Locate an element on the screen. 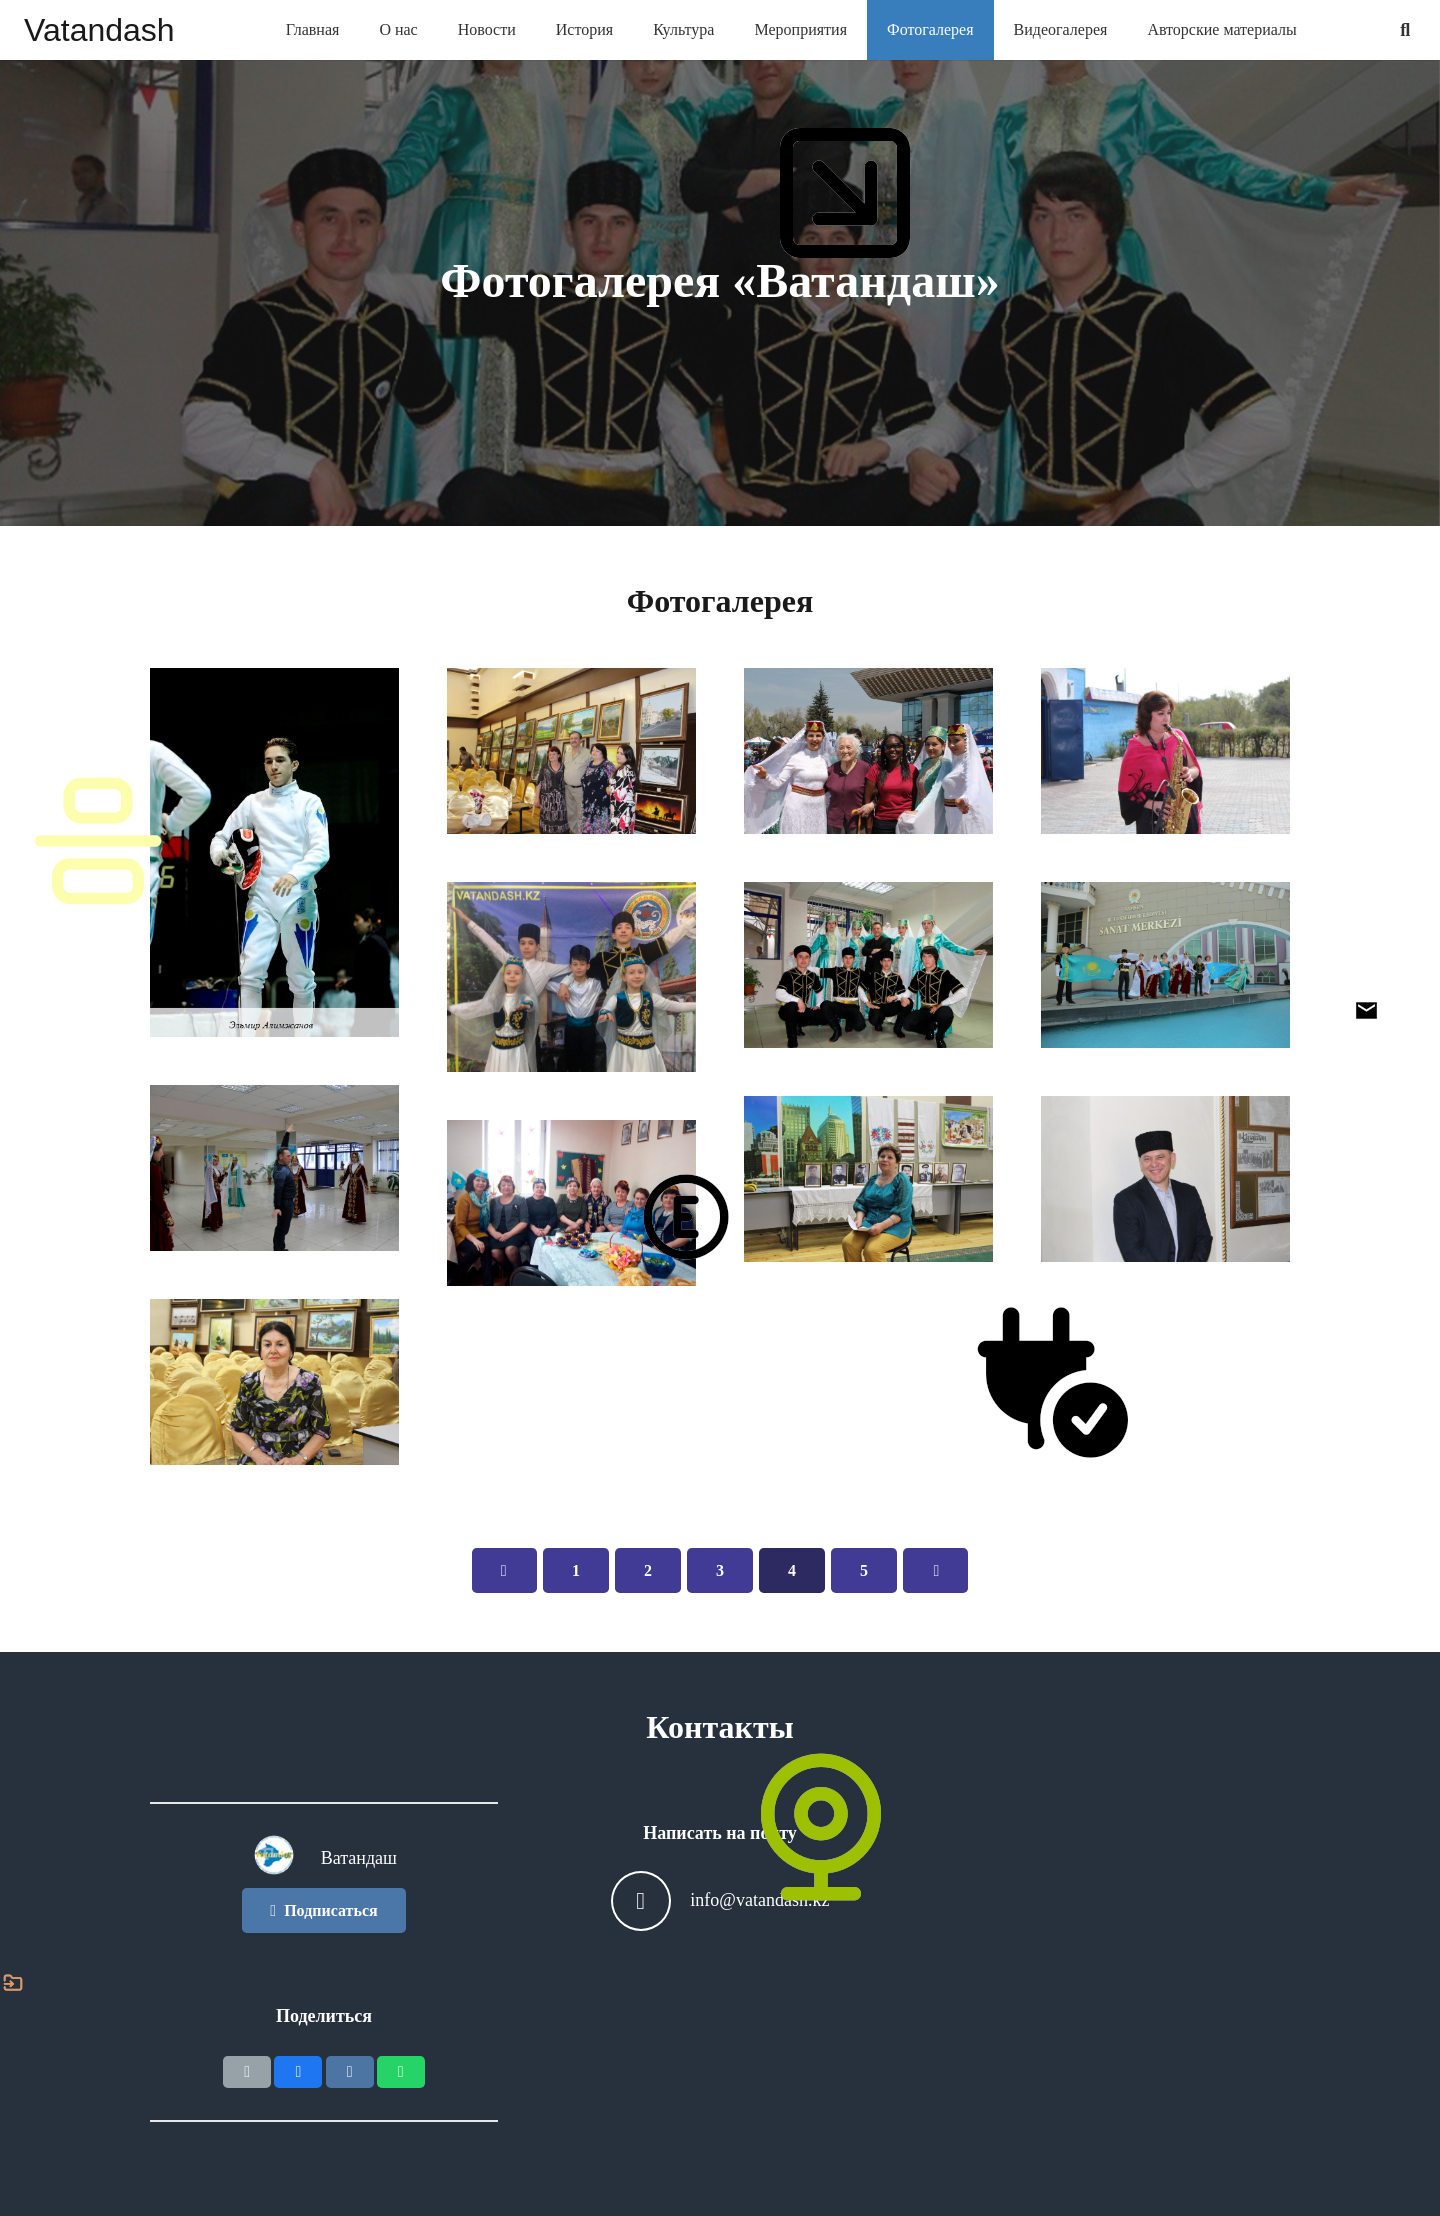 The height and width of the screenshot is (2216, 1440). indicates successful connection or power status is located at coordinates (1044, 1382).